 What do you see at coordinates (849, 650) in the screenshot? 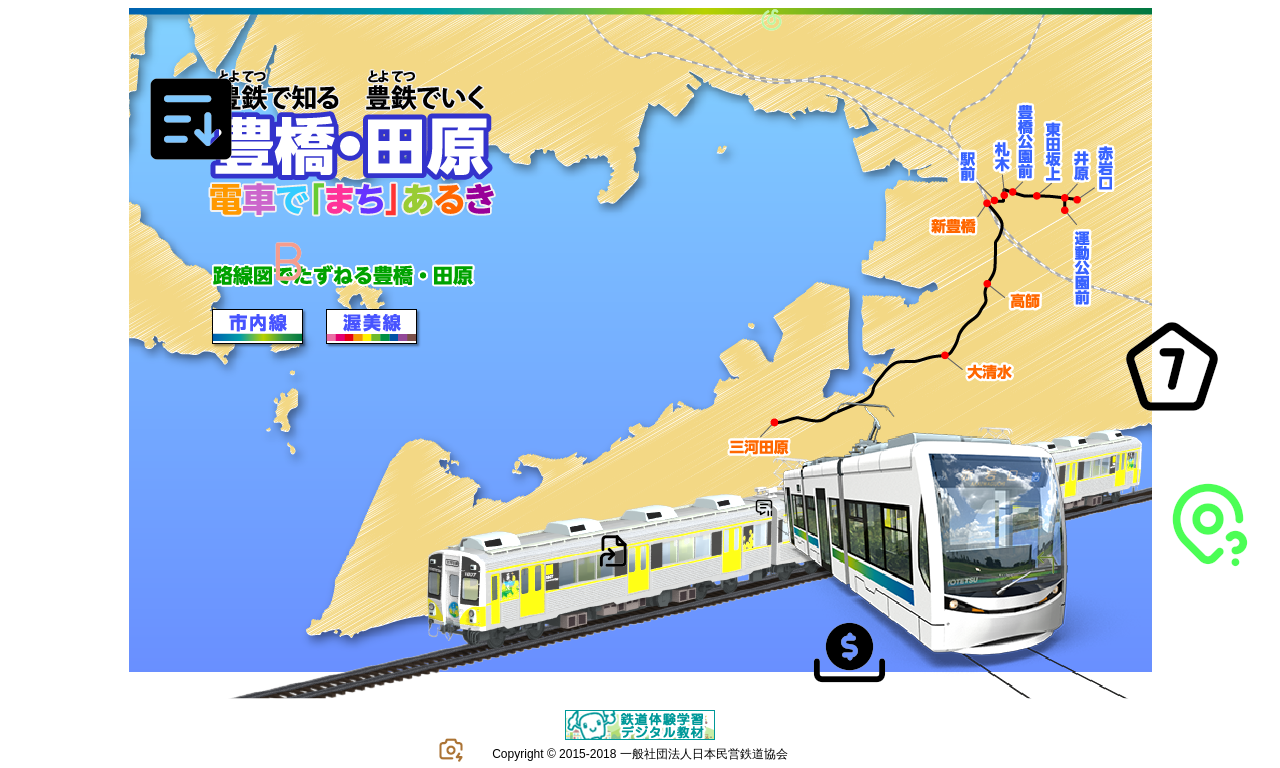
I see `make a donation` at bounding box center [849, 650].